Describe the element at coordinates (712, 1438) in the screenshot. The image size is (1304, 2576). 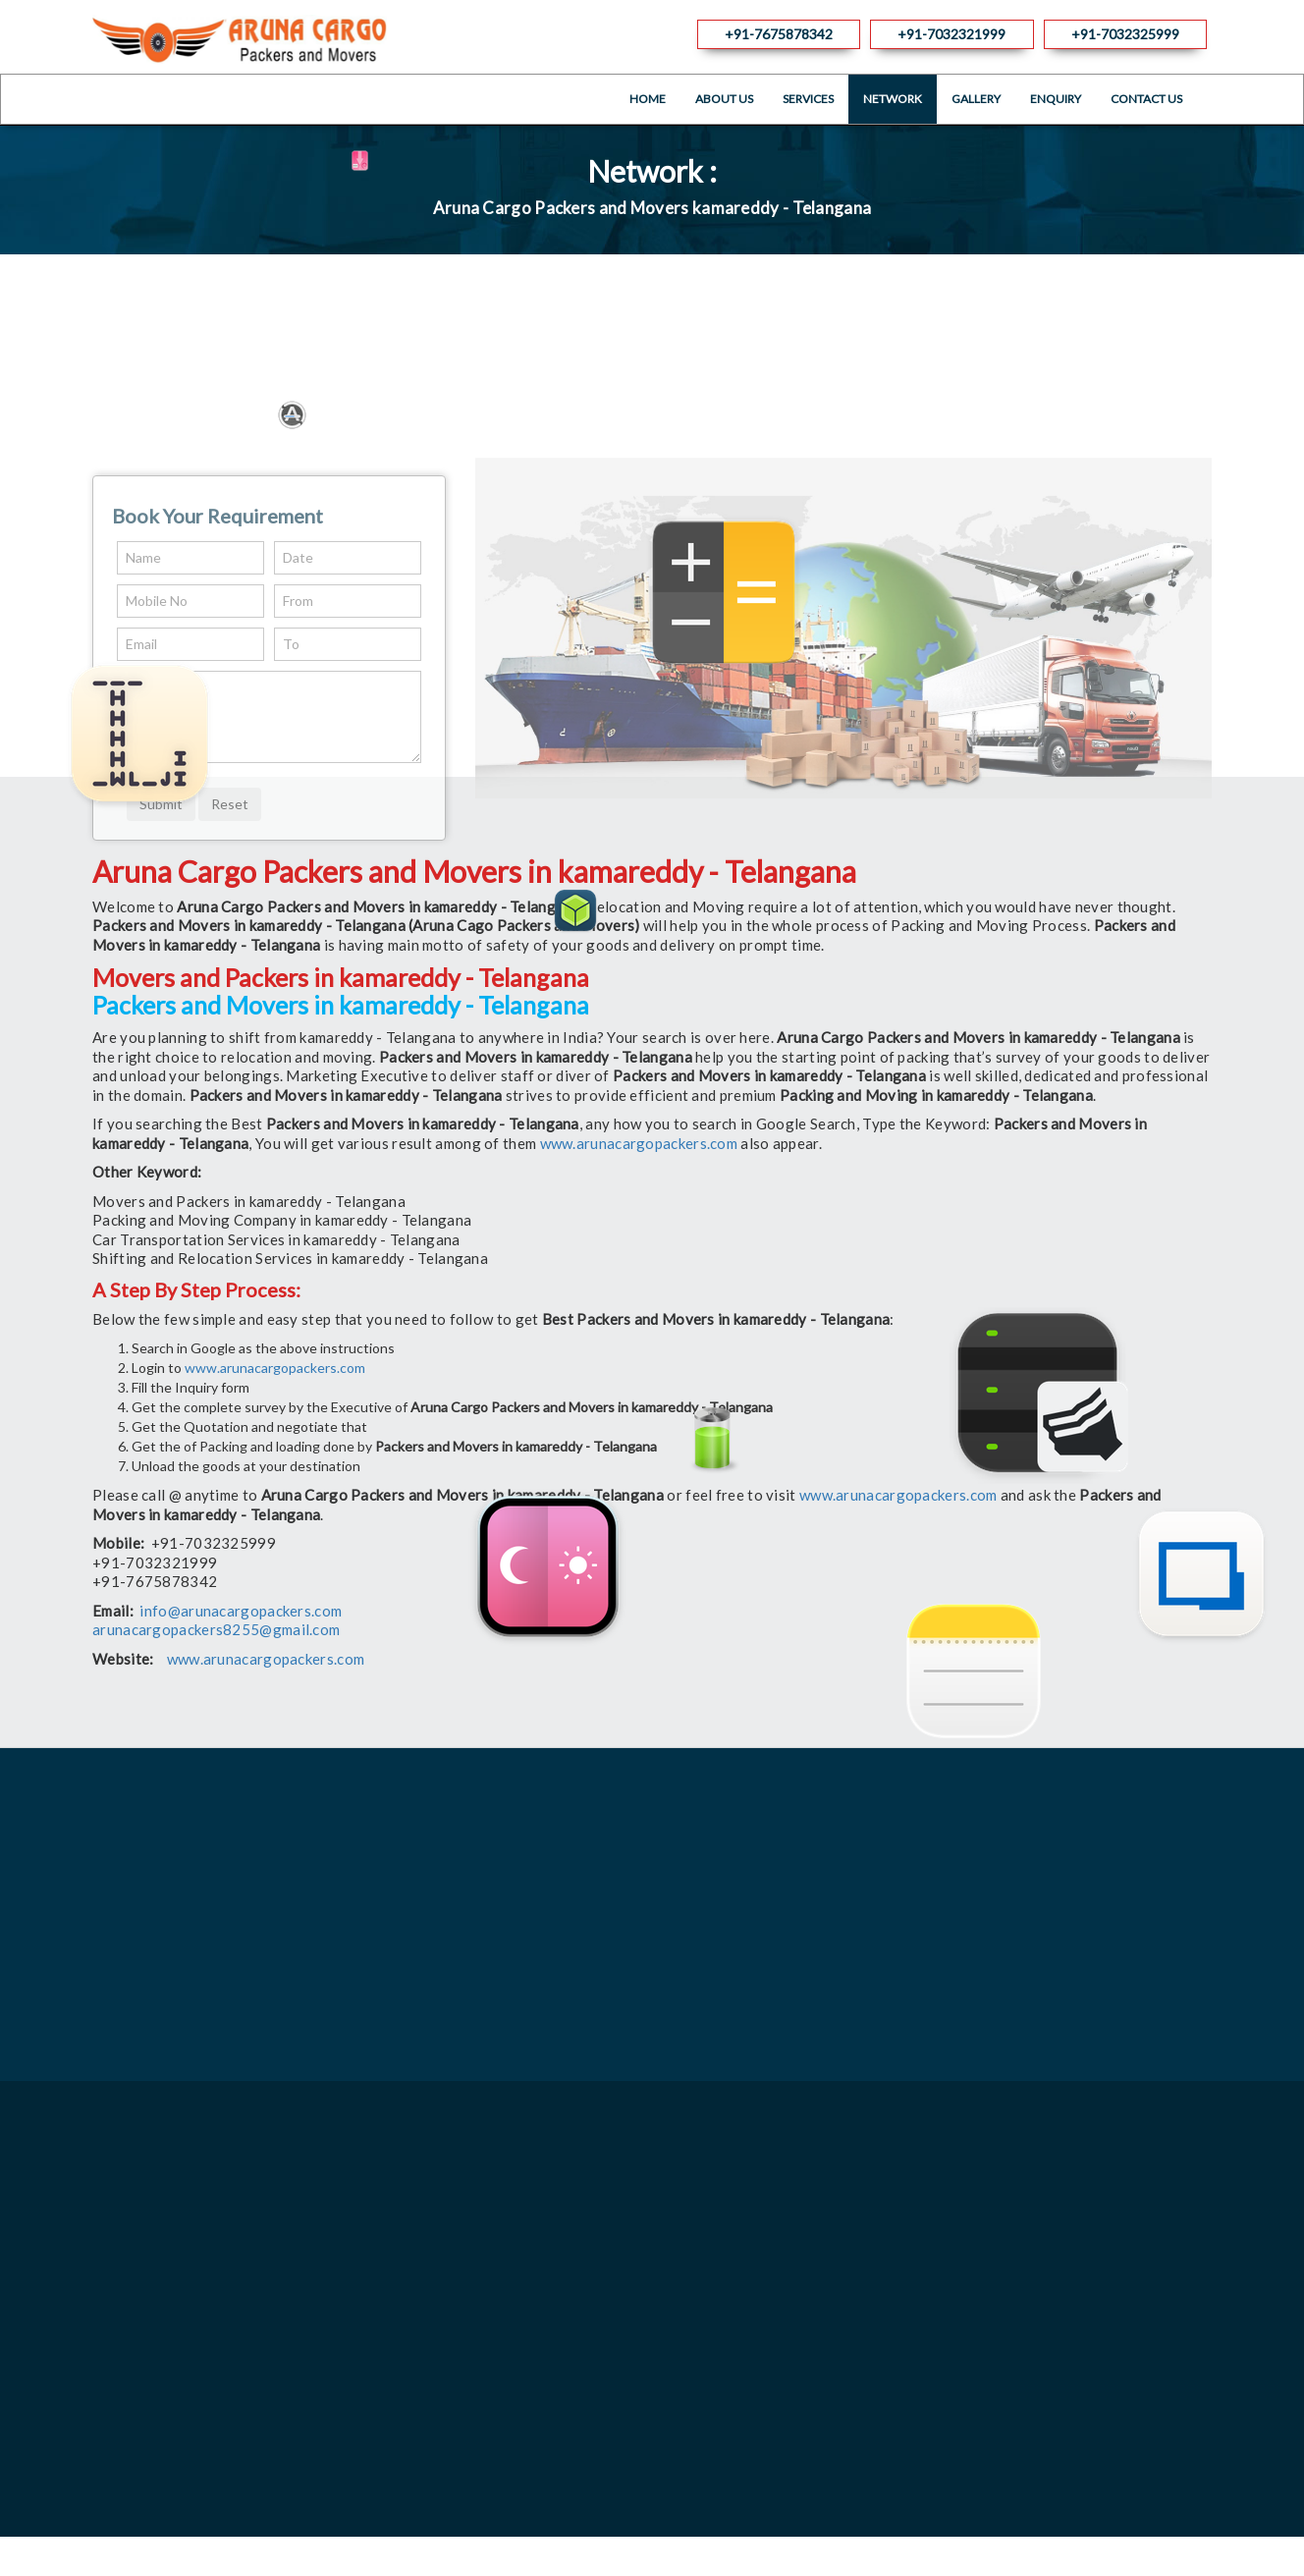
I see `view current battery level` at that location.